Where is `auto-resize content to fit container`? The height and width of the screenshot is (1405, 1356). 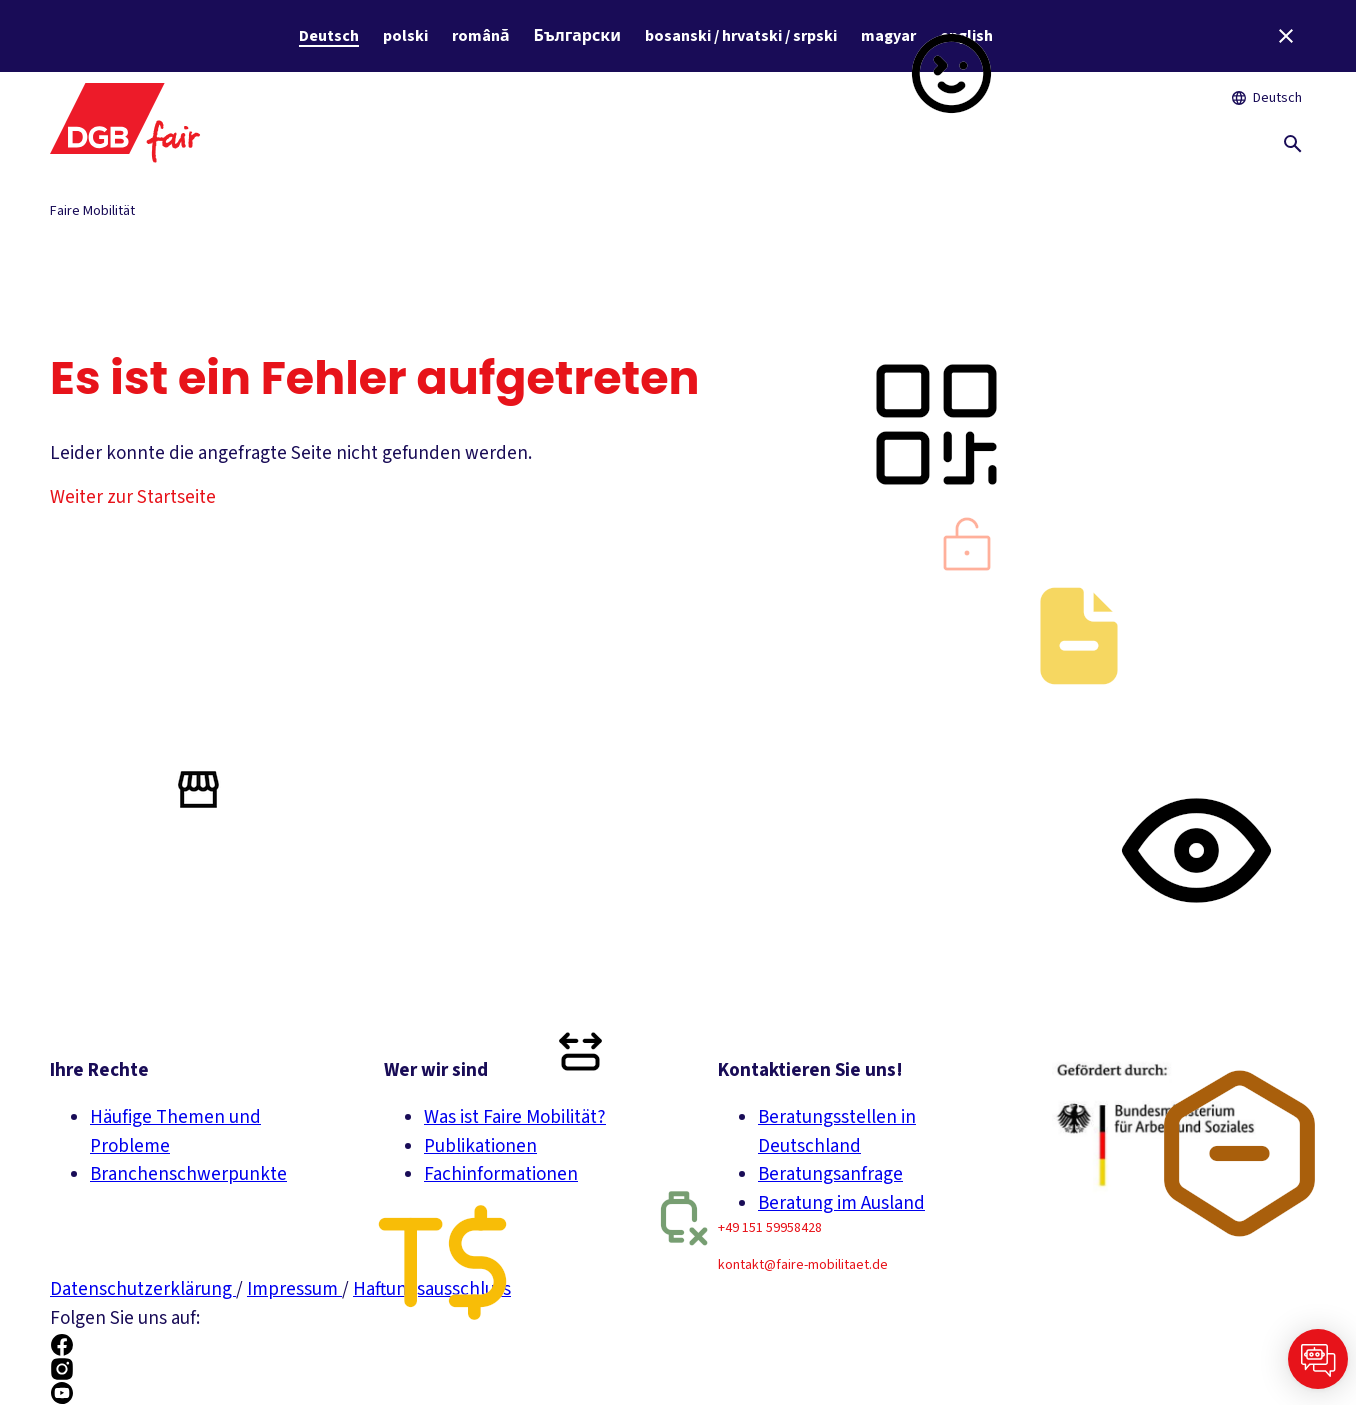
auto-resize content to fit container is located at coordinates (580, 1051).